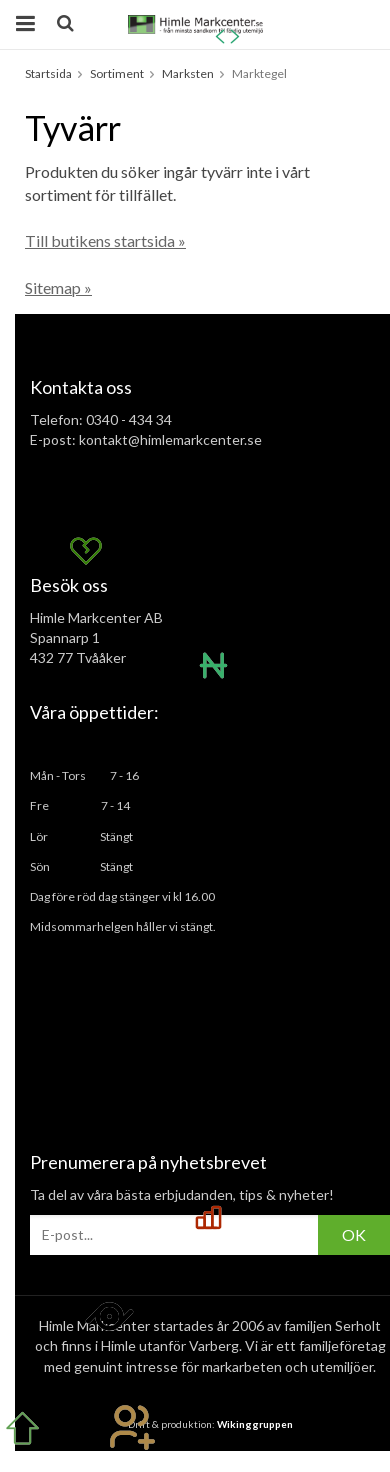  I want to click on view trending or popular content, so click(208, 1217).